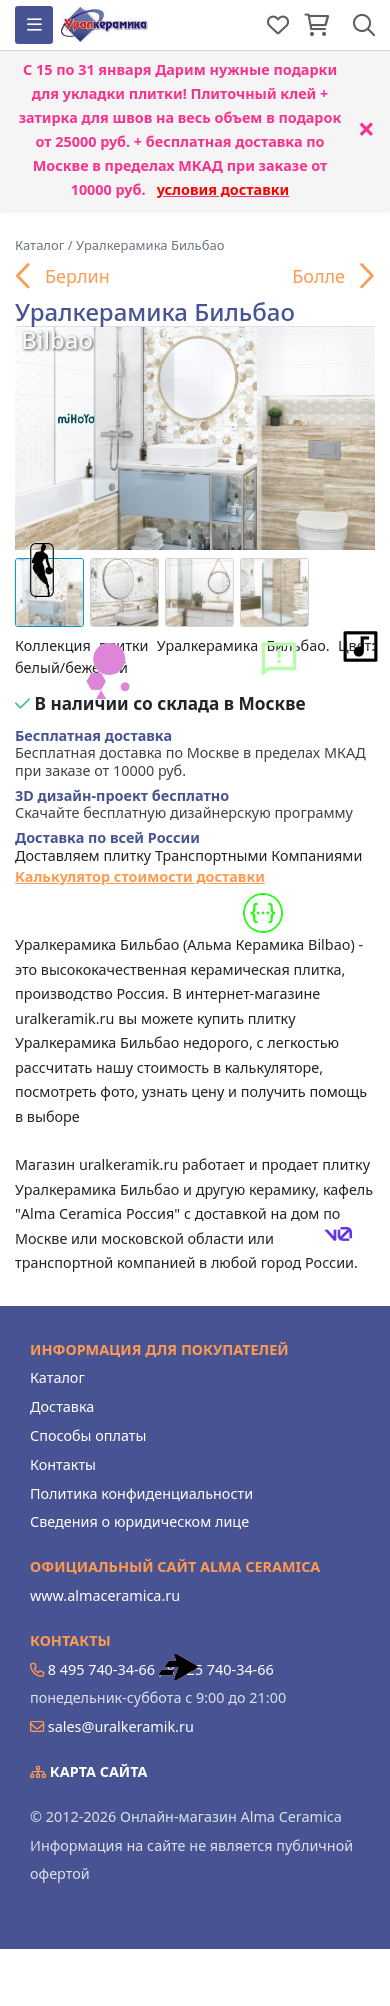 The image size is (390, 2006). Describe the element at coordinates (263, 913) in the screenshot. I see `Swagger API documentation tool logo` at that location.